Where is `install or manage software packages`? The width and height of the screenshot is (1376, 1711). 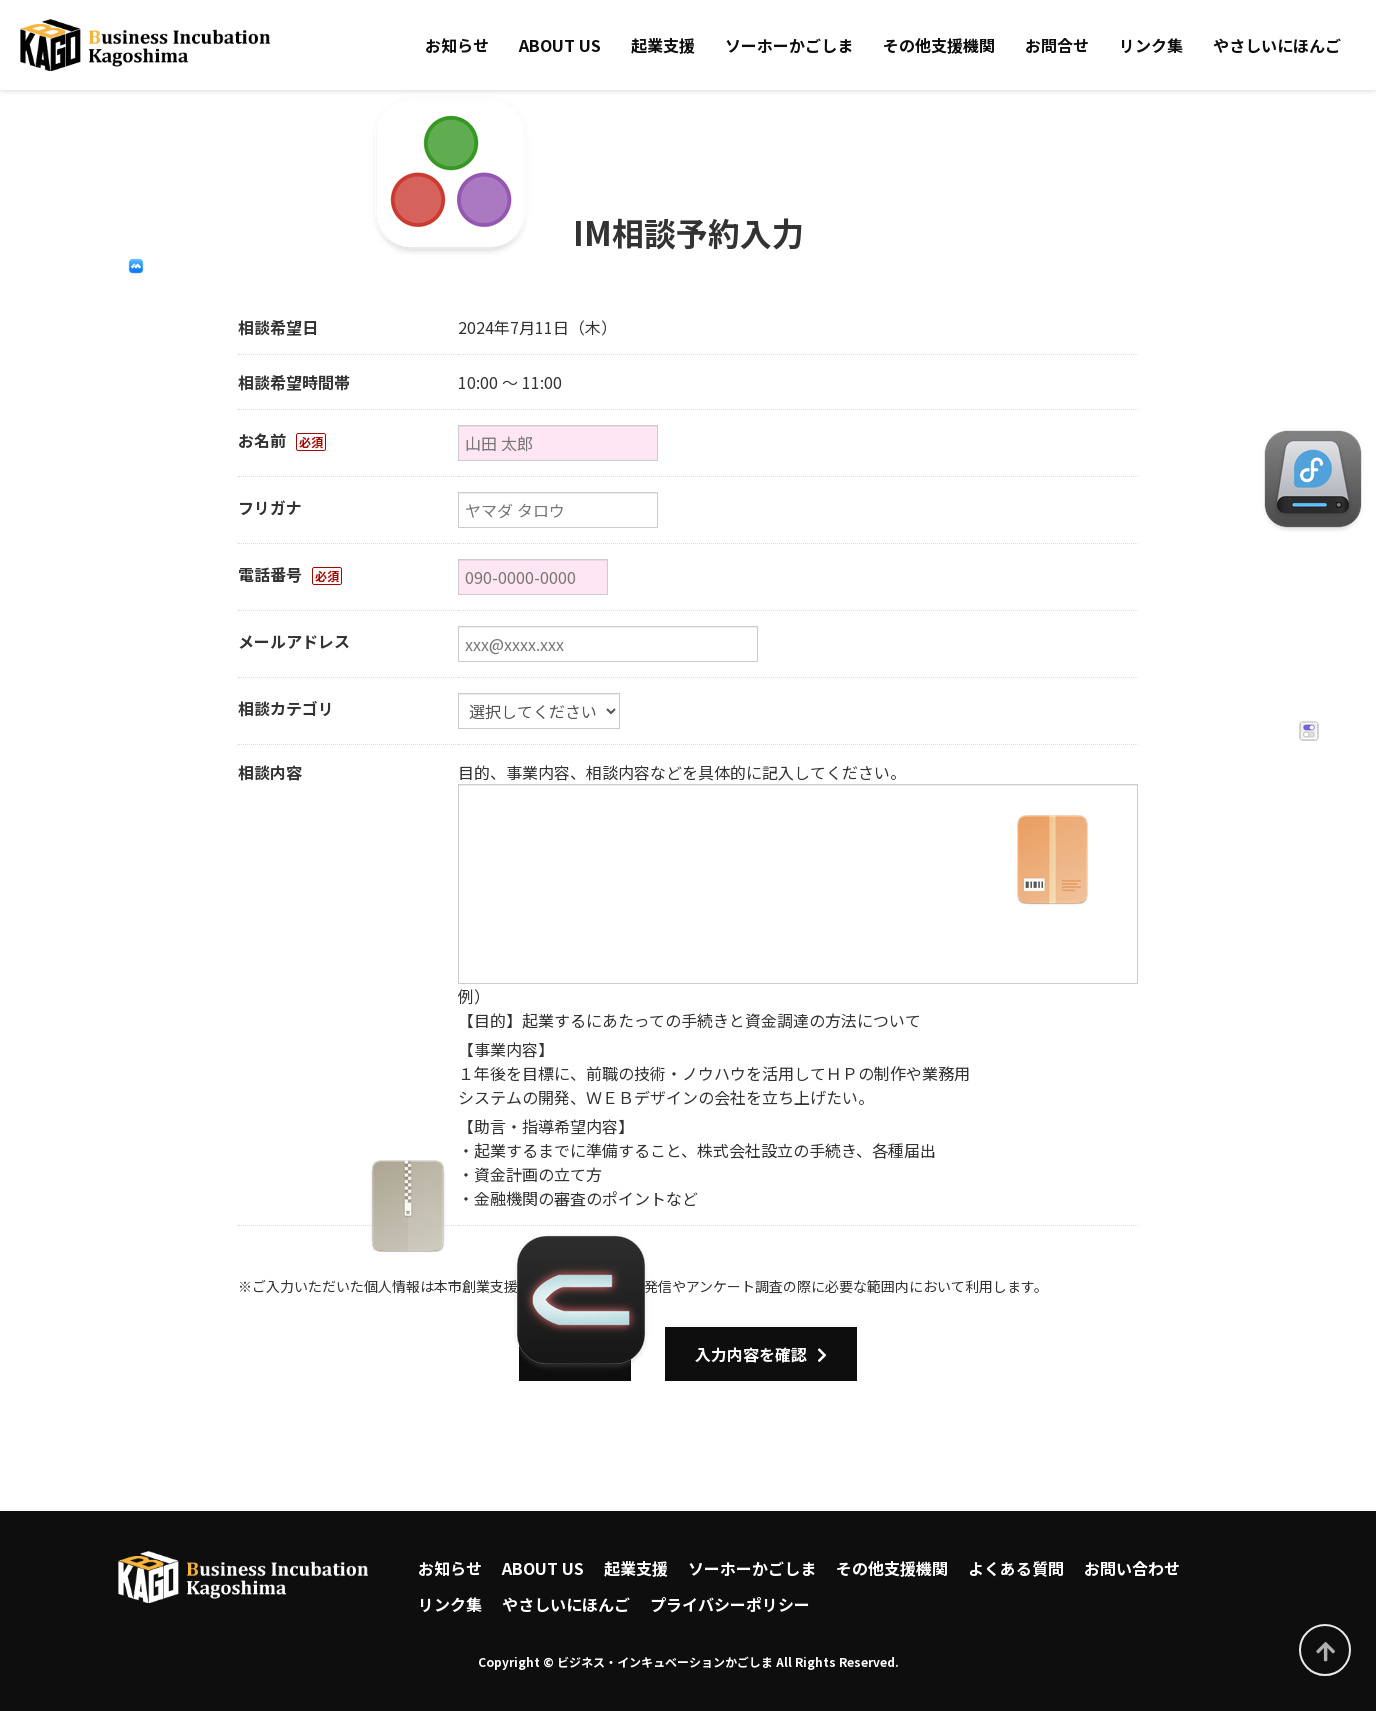 install or manage software packages is located at coordinates (1052, 859).